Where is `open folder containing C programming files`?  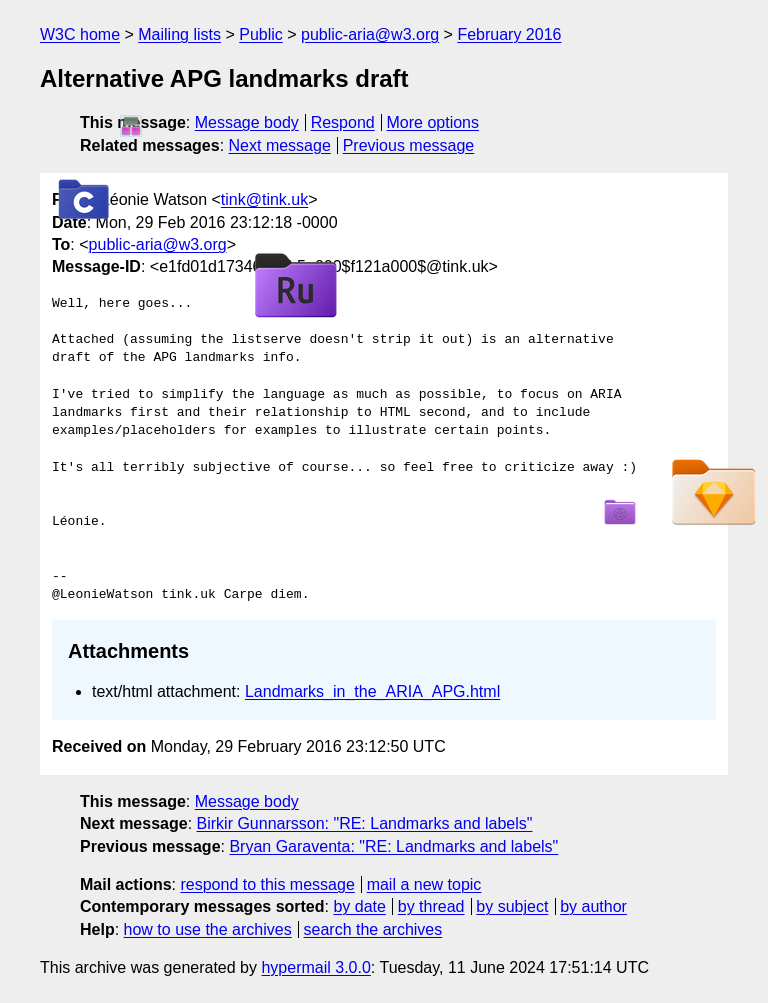
open folder containing C programming files is located at coordinates (83, 200).